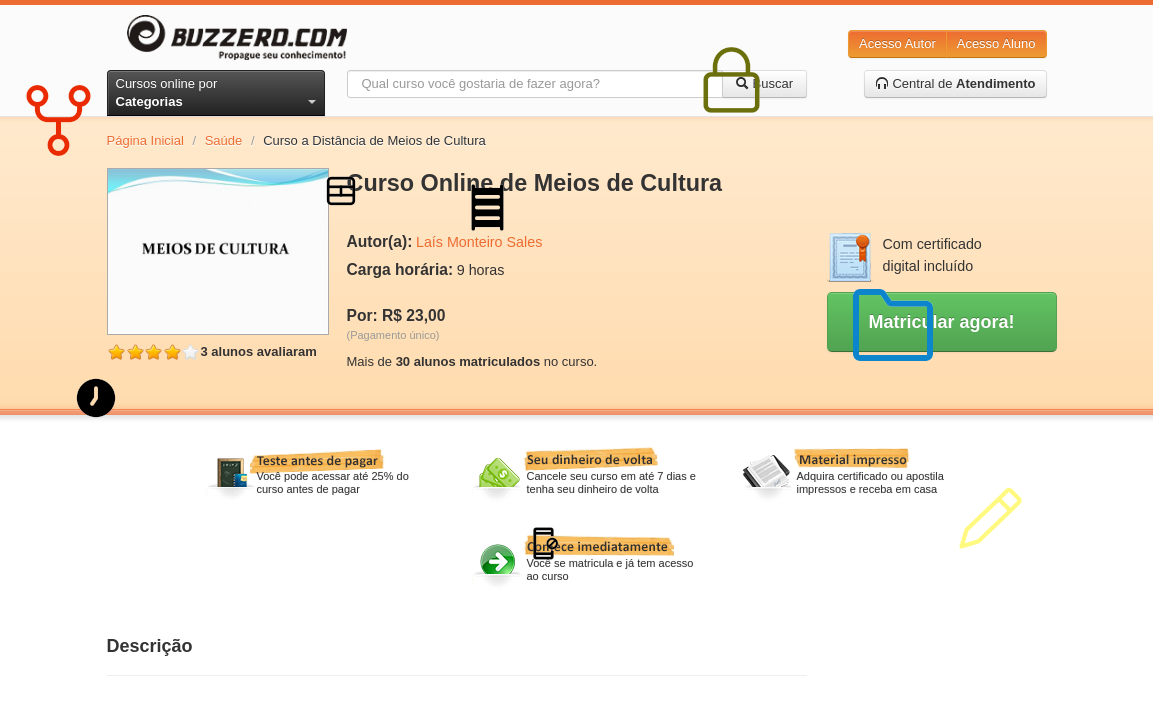 The image size is (1153, 720). Describe the element at coordinates (96, 398) in the screenshot. I see `indicates the current time is 7 o'clock` at that location.